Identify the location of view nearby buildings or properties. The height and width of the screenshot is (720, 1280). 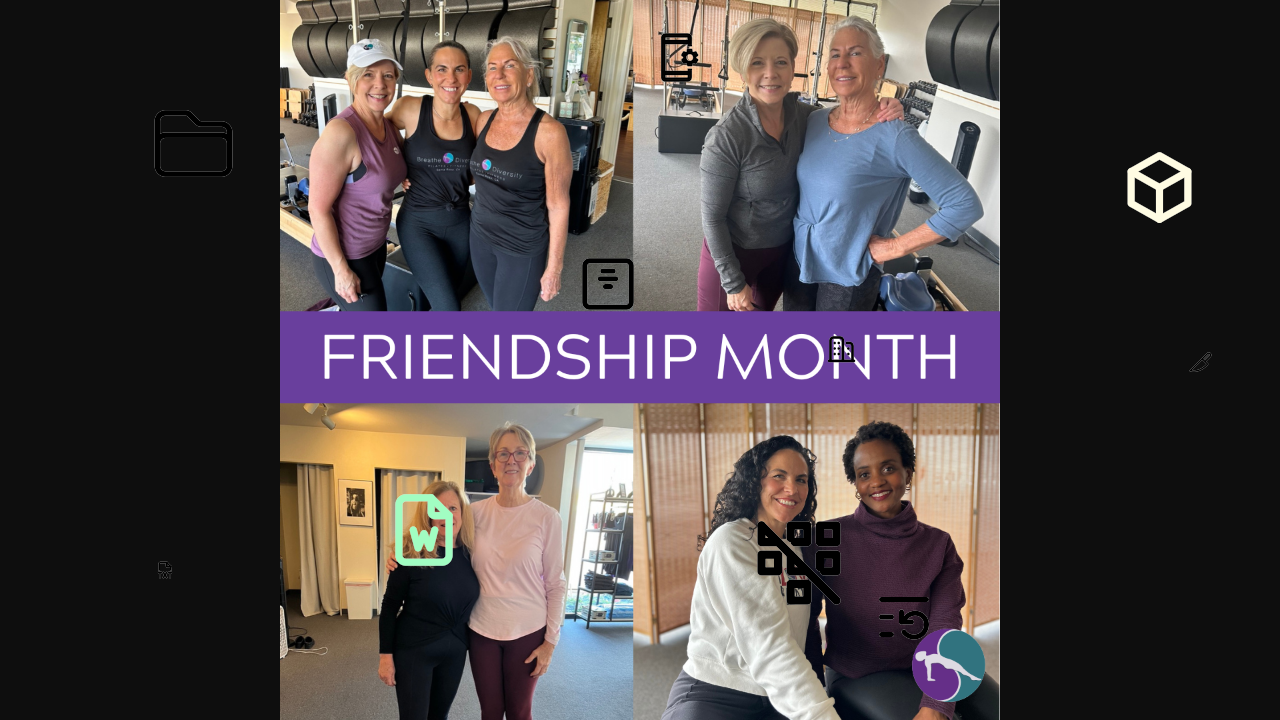
(841, 348).